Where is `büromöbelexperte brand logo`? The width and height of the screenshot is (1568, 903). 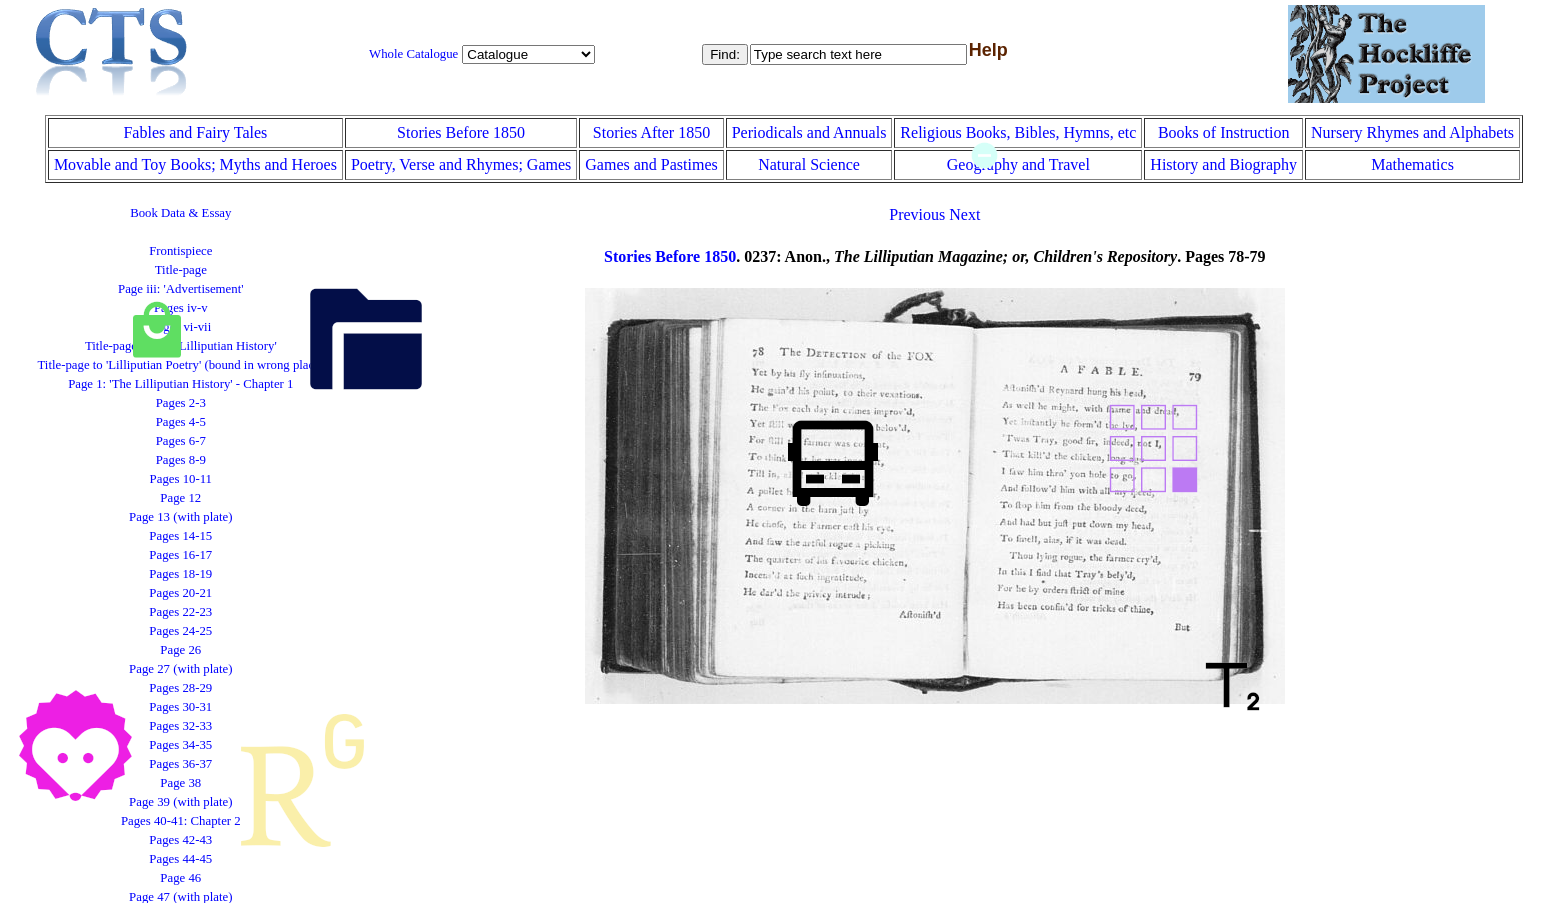
büromöbelexperte brand logo is located at coordinates (1153, 448).